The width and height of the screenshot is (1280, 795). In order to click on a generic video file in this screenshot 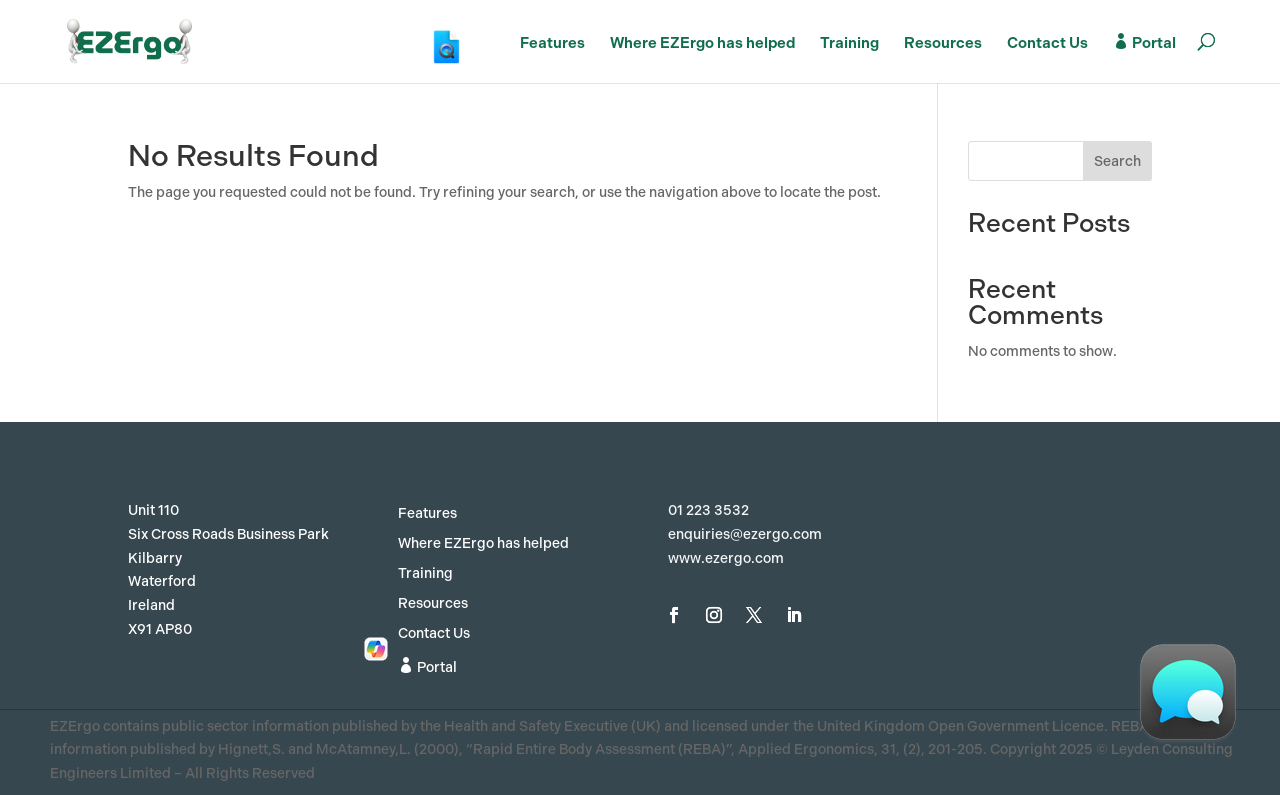, I will do `click(446, 47)`.